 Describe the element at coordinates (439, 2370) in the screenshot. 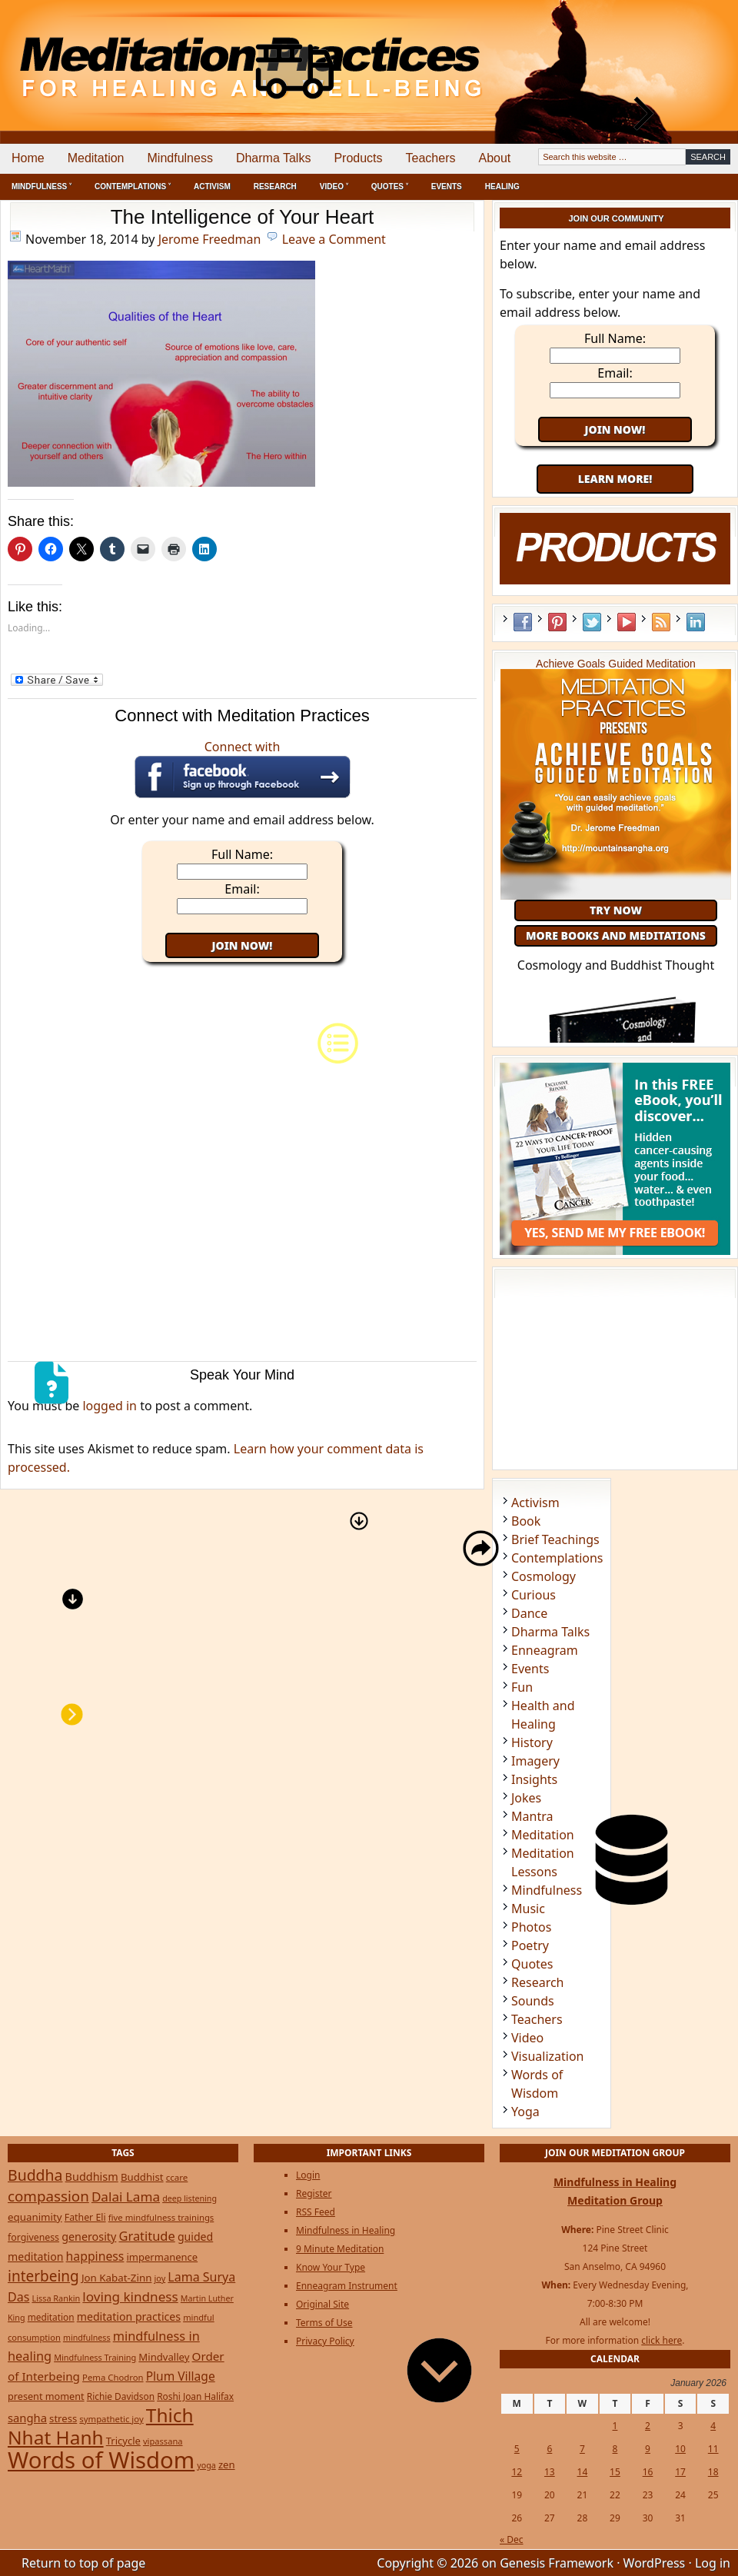

I see `expand to show more content` at that location.